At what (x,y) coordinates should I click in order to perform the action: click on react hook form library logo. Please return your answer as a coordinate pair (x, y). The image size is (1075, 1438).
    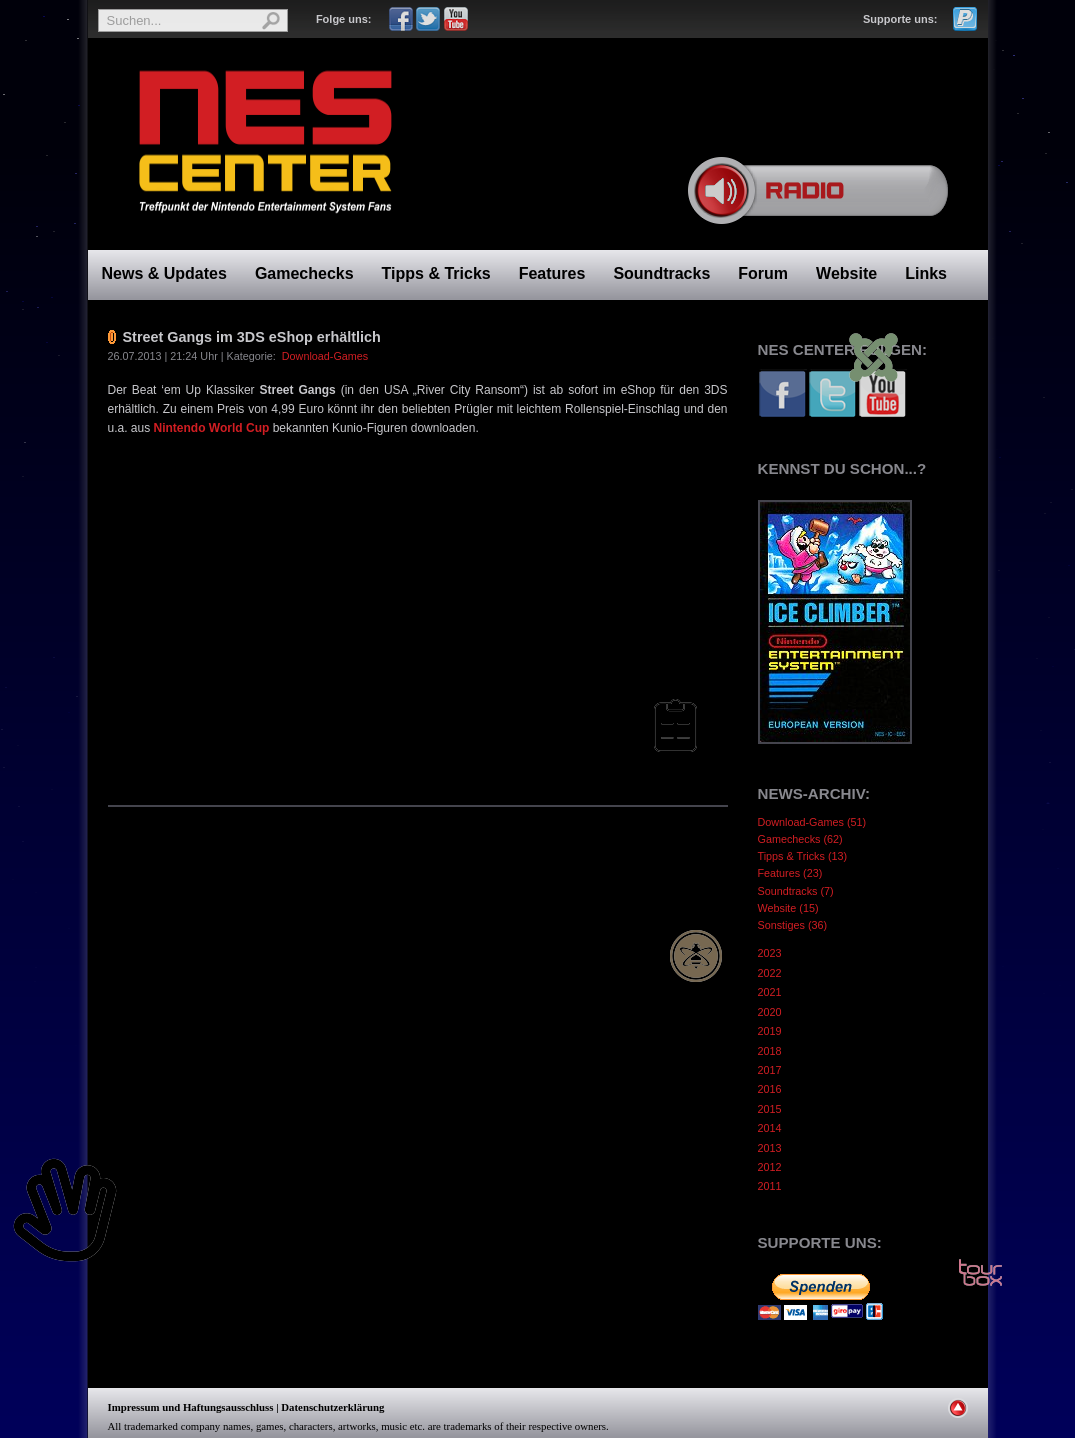
    Looking at the image, I should click on (675, 725).